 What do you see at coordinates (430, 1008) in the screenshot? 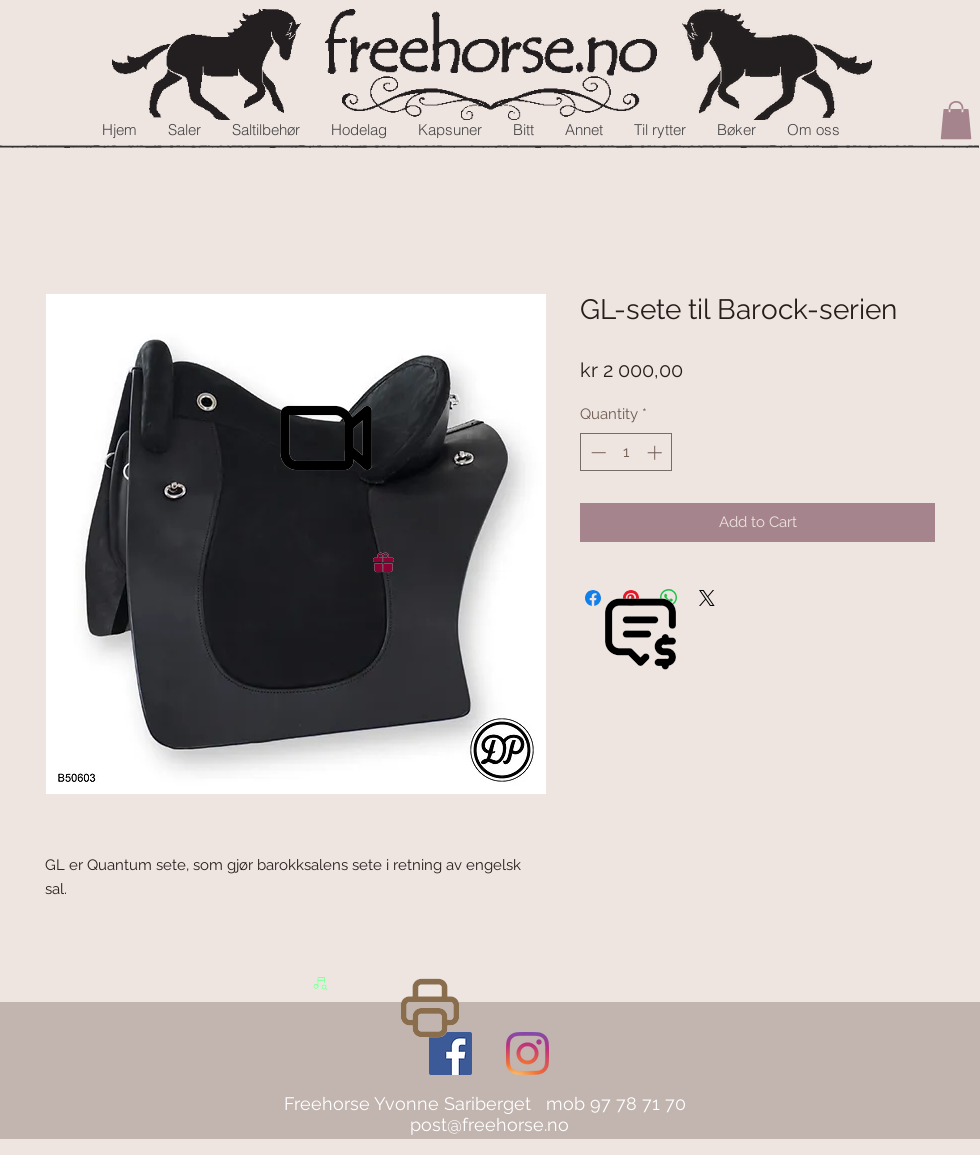
I see `print the current document` at bounding box center [430, 1008].